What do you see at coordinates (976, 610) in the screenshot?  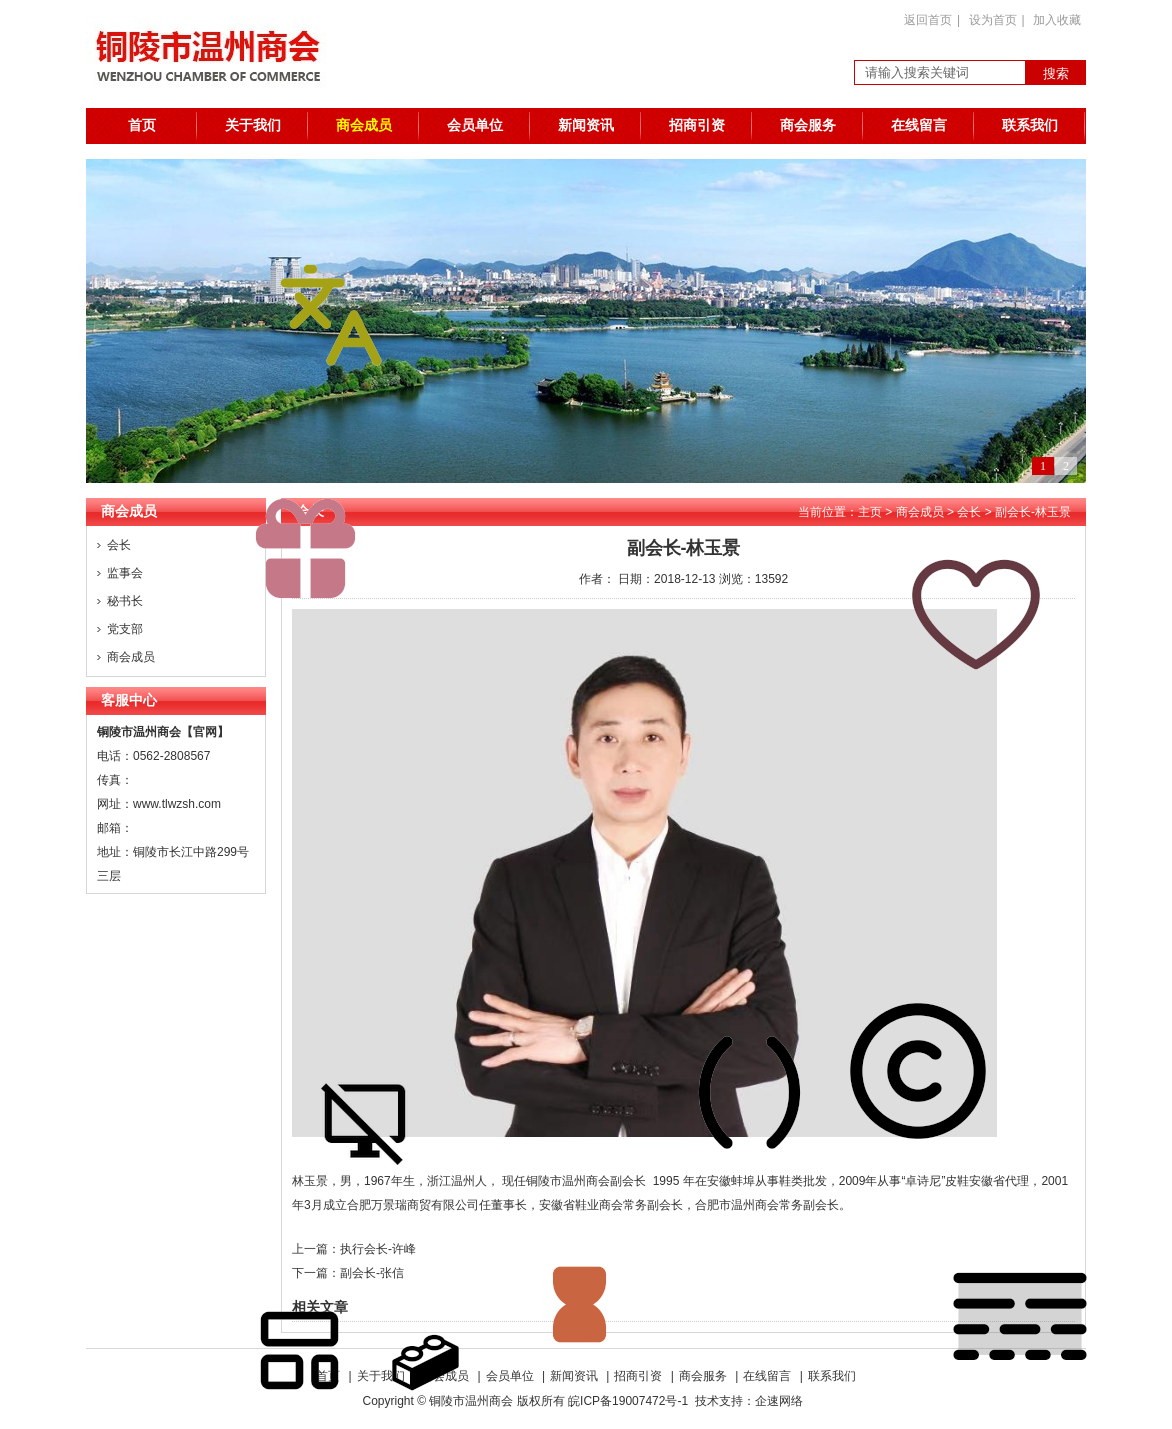 I see `add to favorites` at bounding box center [976, 610].